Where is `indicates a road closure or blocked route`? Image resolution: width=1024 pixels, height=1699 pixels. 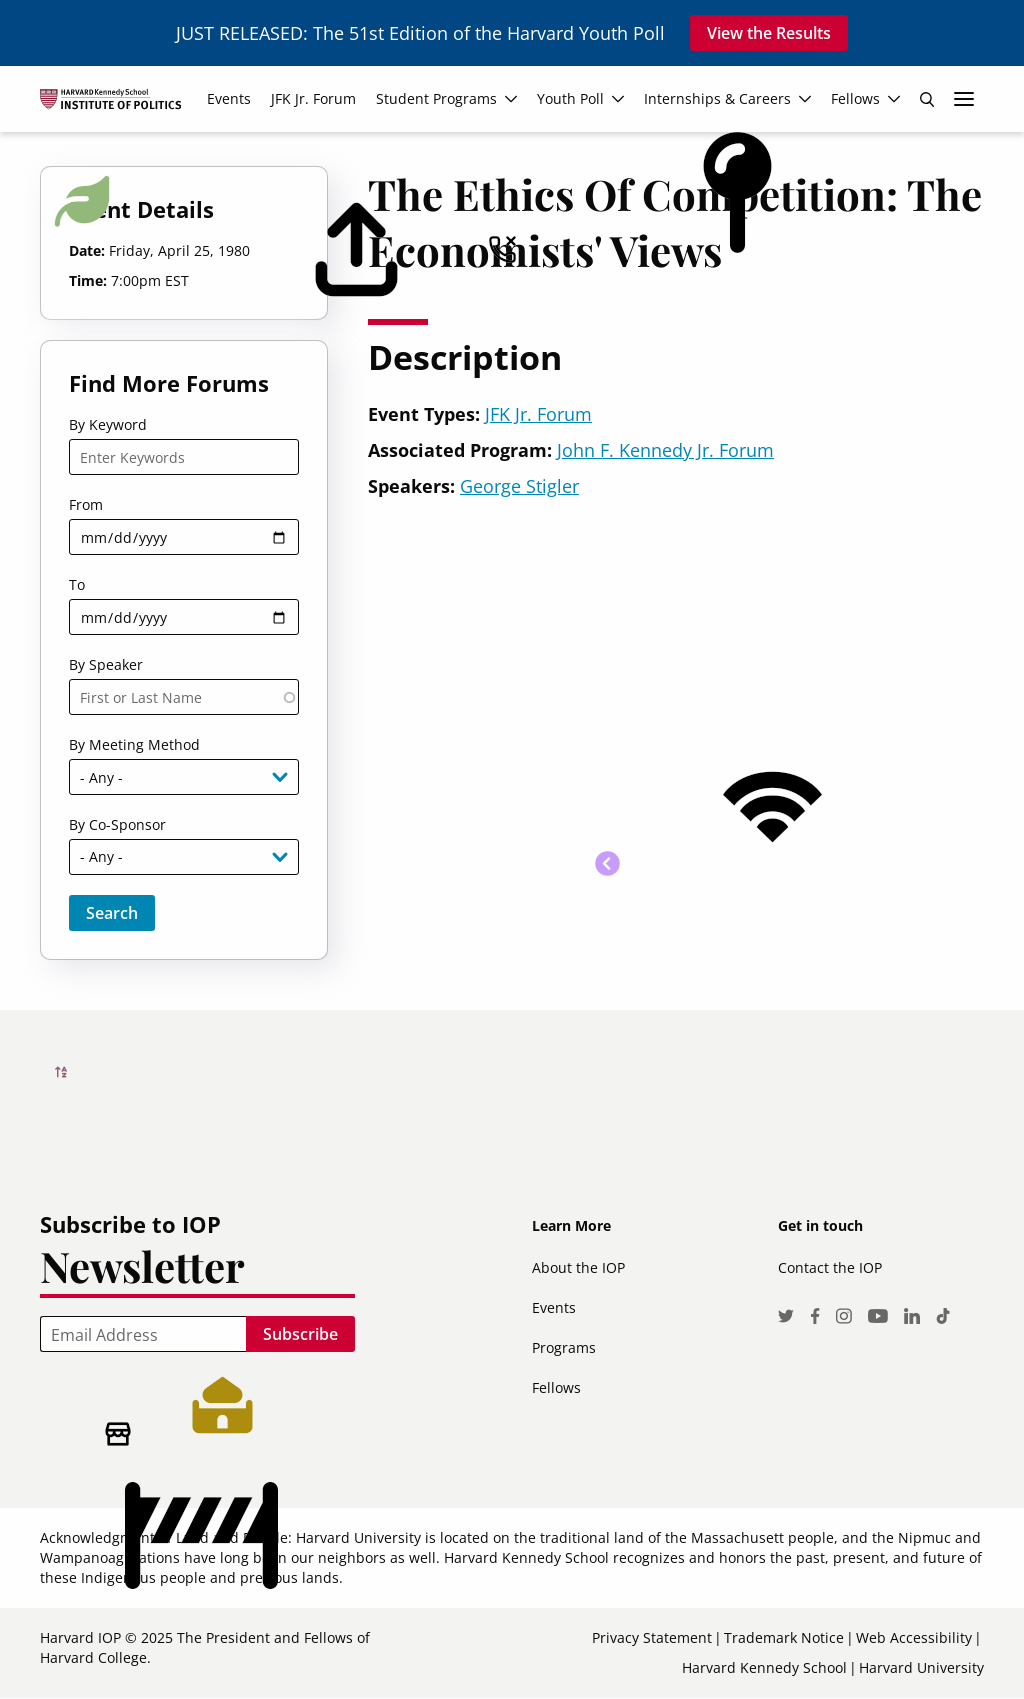
indicates a road closure or blocked route is located at coordinates (201, 1535).